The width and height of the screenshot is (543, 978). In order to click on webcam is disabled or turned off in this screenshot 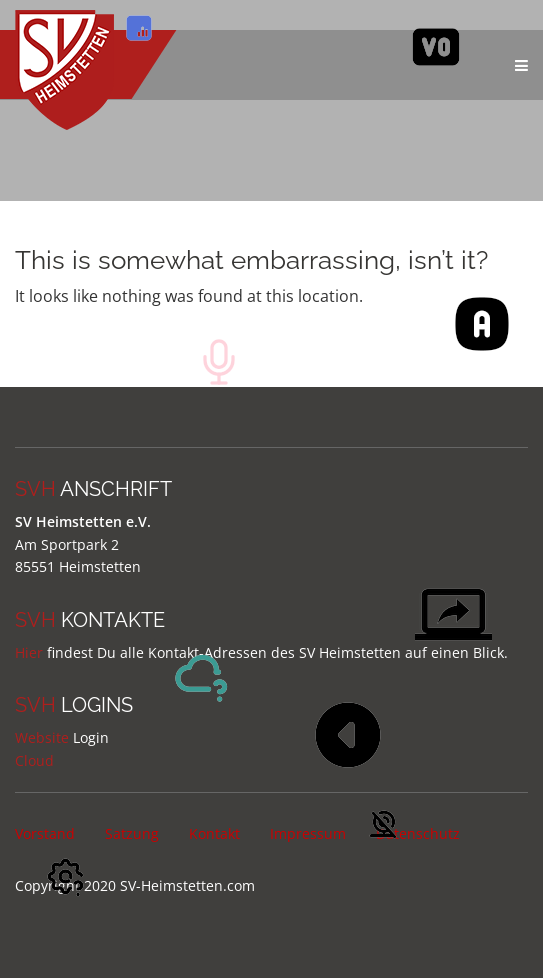, I will do `click(384, 825)`.